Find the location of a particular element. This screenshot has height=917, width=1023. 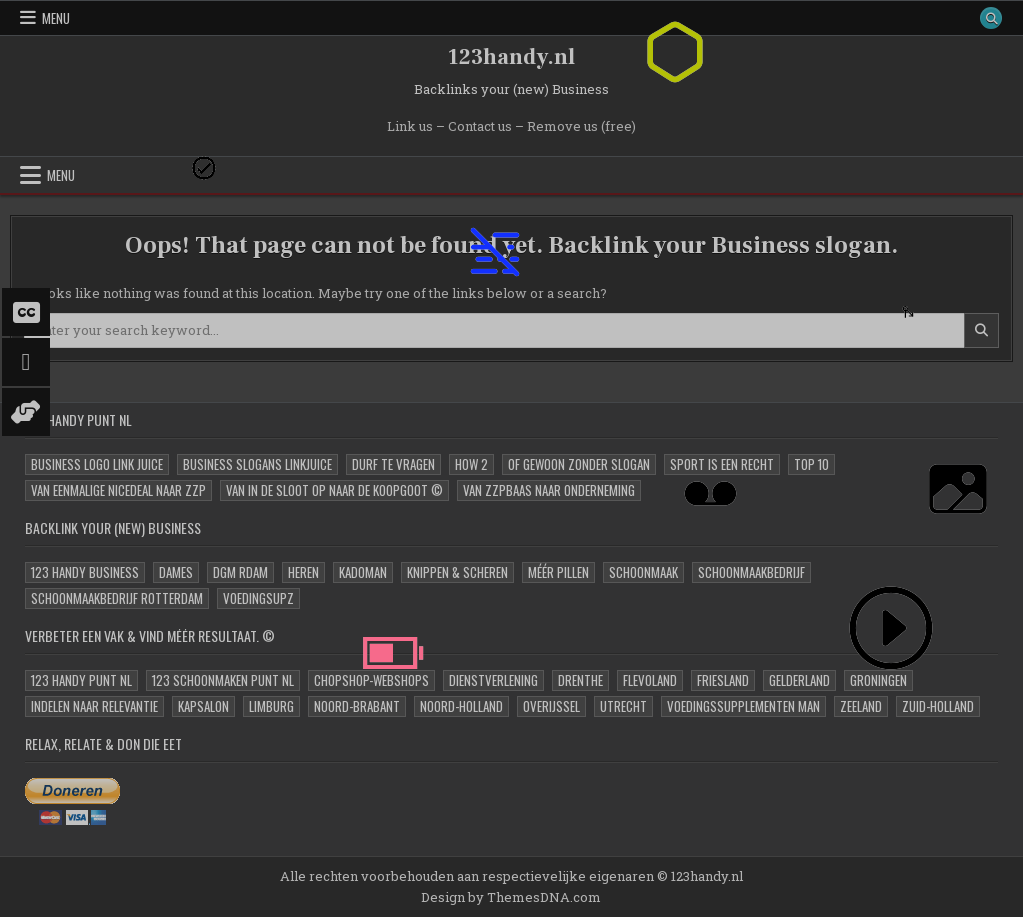

disable mist or fog effect is located at coordinates (495, 252).